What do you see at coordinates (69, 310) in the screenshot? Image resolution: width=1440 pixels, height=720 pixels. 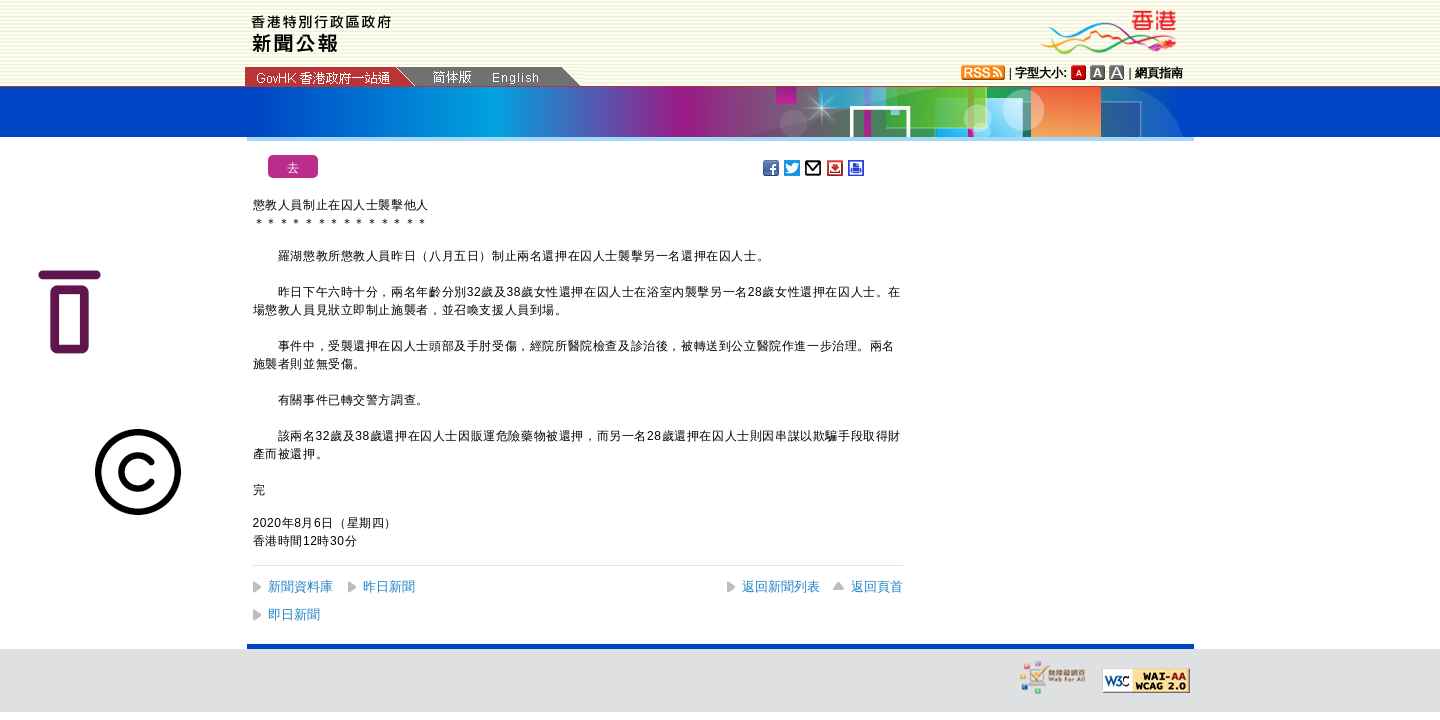 I see `align selected element to the top` at bounding box center [69, 310].